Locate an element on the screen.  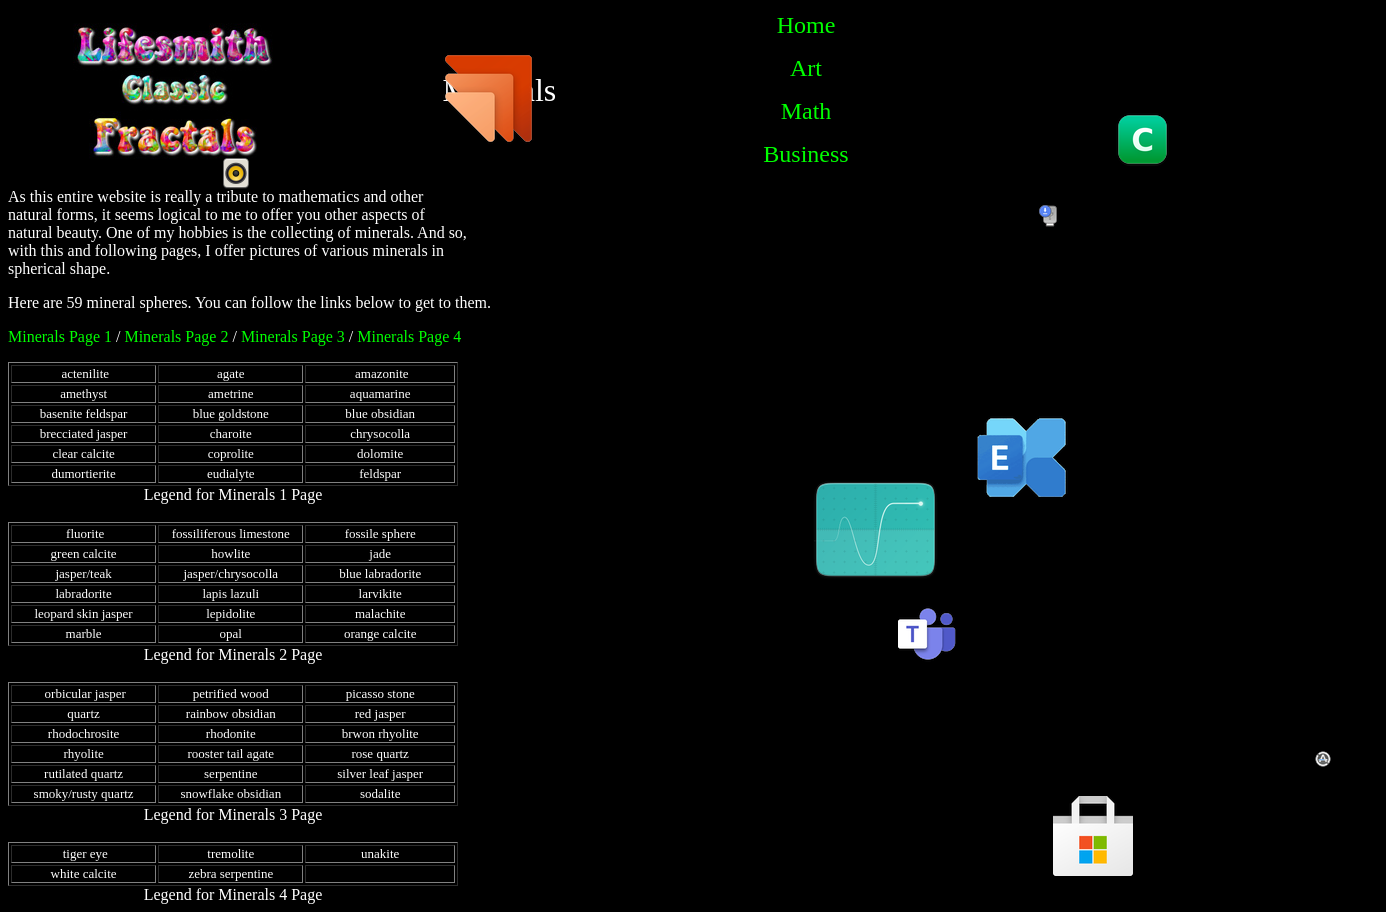
check for available system updates is located at coordinates (1323, 759).